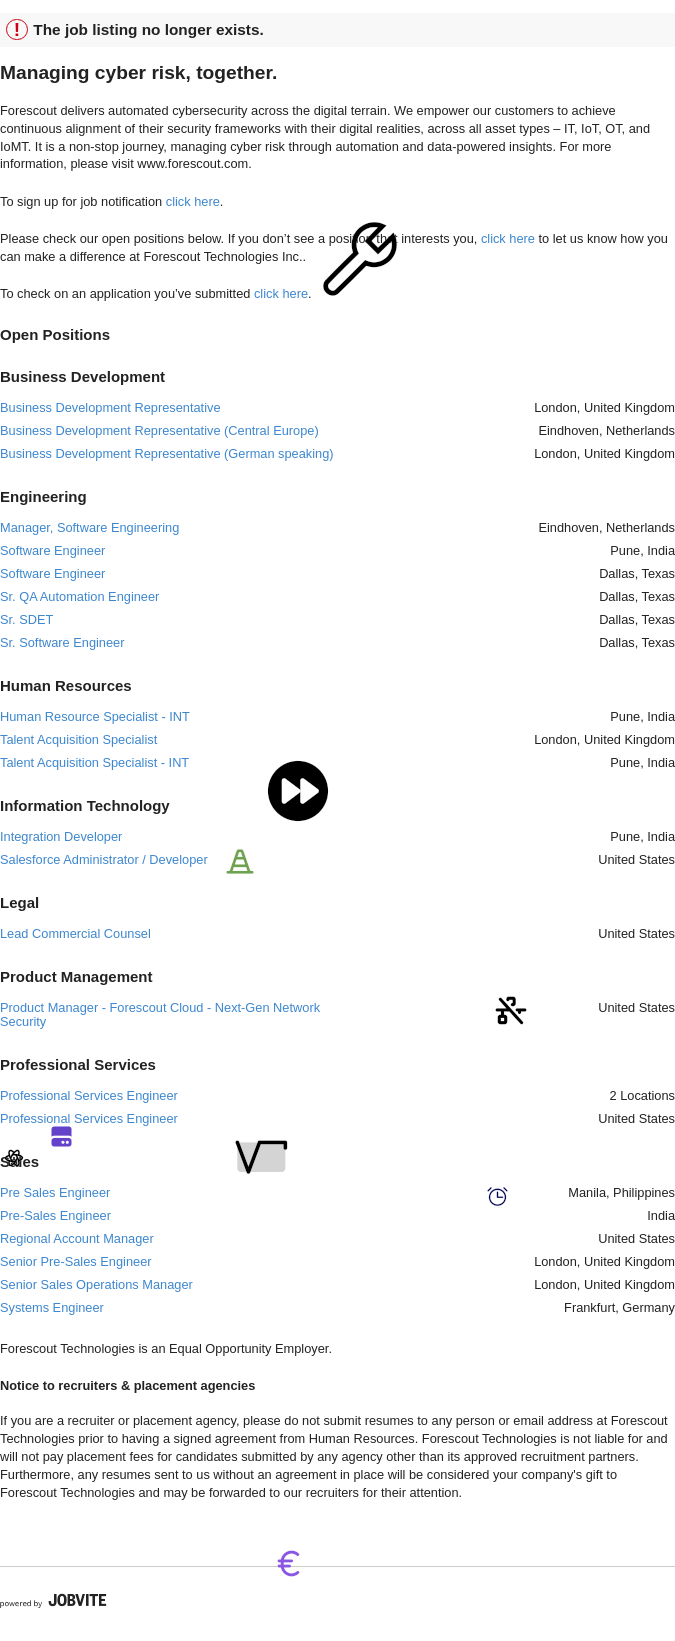  I want to click on indicates construction or maintenance in progress, so click(240, 862).